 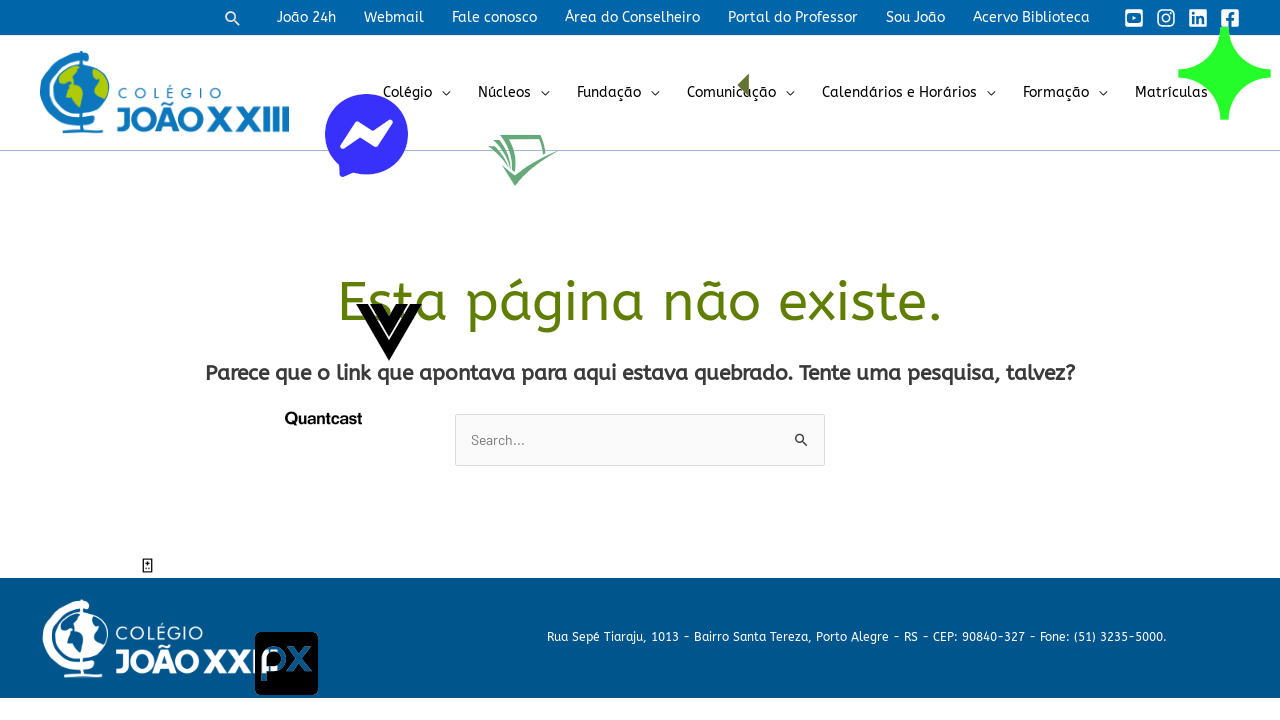 What do you see at coordinates (366, 135) in the screenshot?
I see `open Facebook Messenger app` at bounding box center [366, 135].